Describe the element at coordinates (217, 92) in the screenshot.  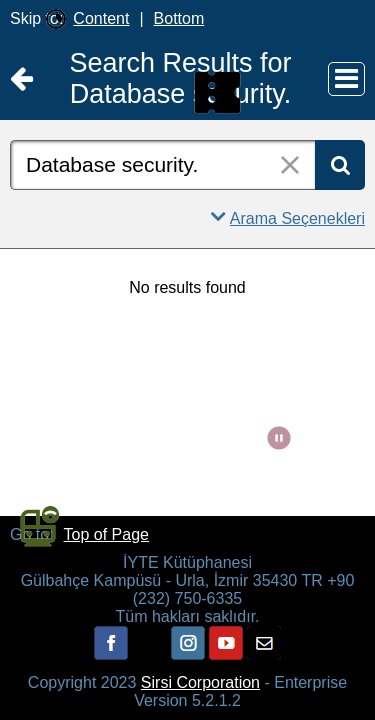
I see `view available coupons or discounts` at that location.